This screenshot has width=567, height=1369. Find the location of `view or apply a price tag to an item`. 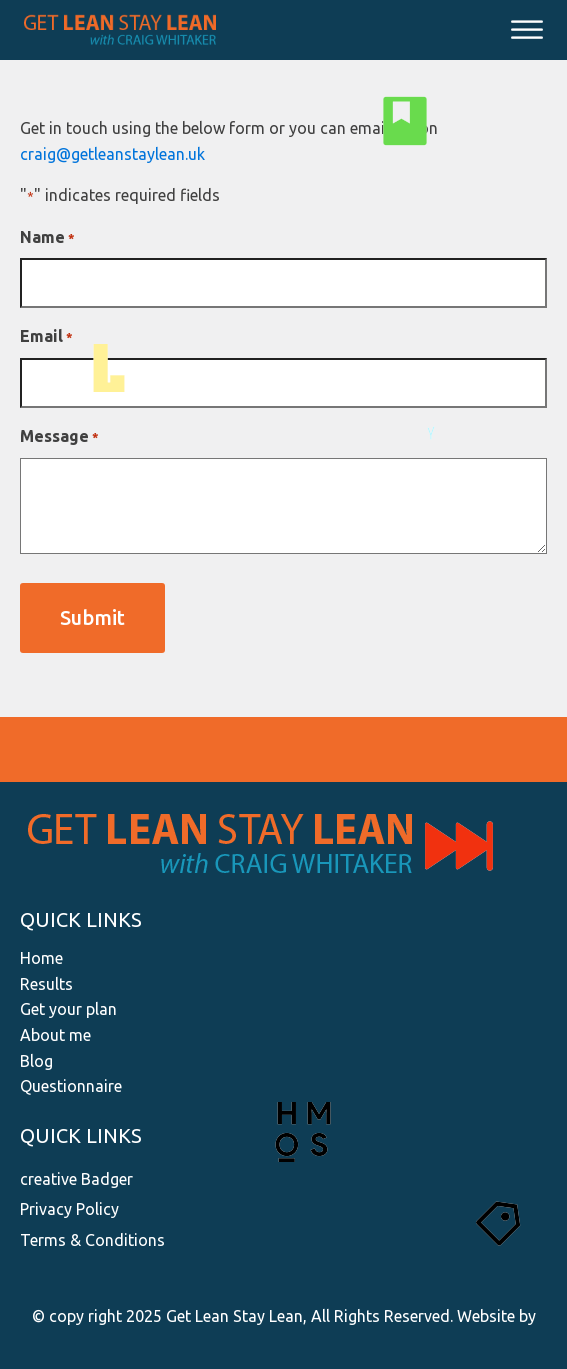

view or apply a price tag to an item is located at coordinates (498, 1222).